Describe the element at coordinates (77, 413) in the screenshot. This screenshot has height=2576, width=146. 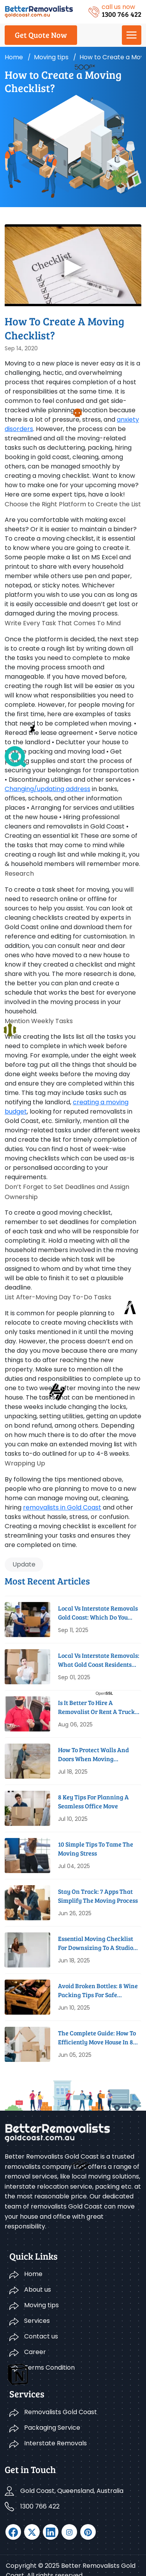
I see `indicates dangerous or harmful content` at that location.